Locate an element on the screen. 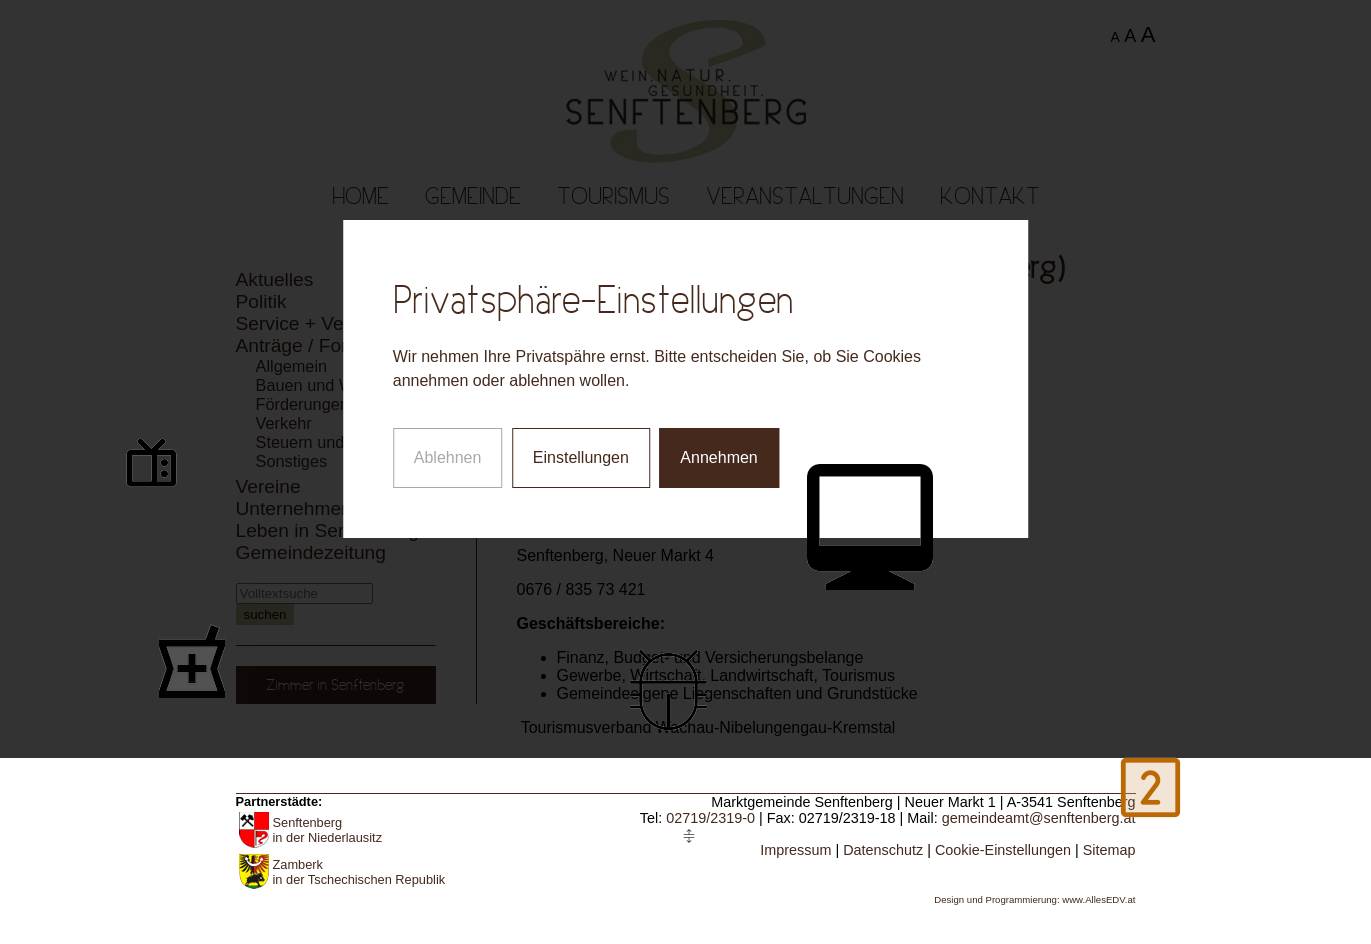 This screenshot has width=1371, height=944. find nearby pharmacies is located at coordinates (192, 665).